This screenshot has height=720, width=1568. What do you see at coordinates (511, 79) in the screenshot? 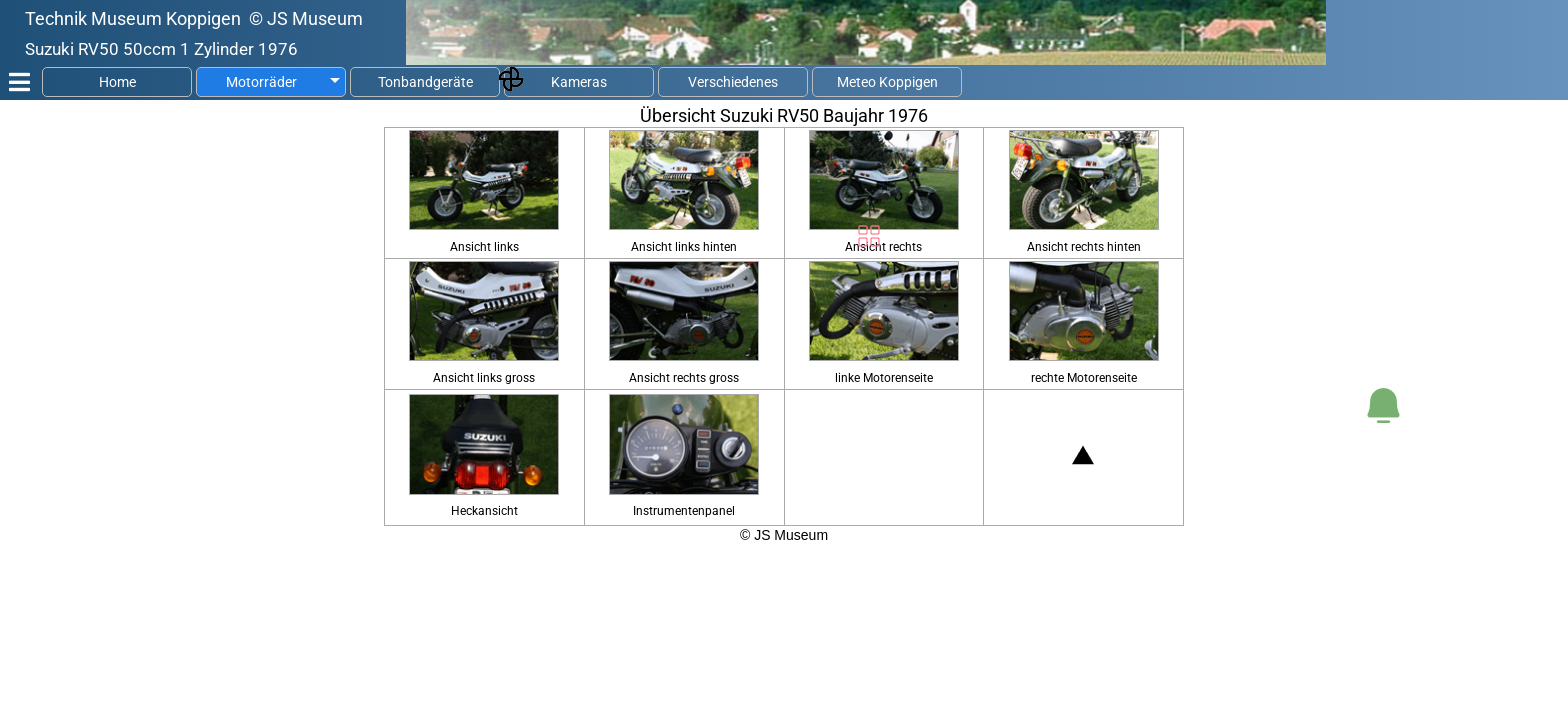
I see `open google photos app` at bounding box center [511, 79].